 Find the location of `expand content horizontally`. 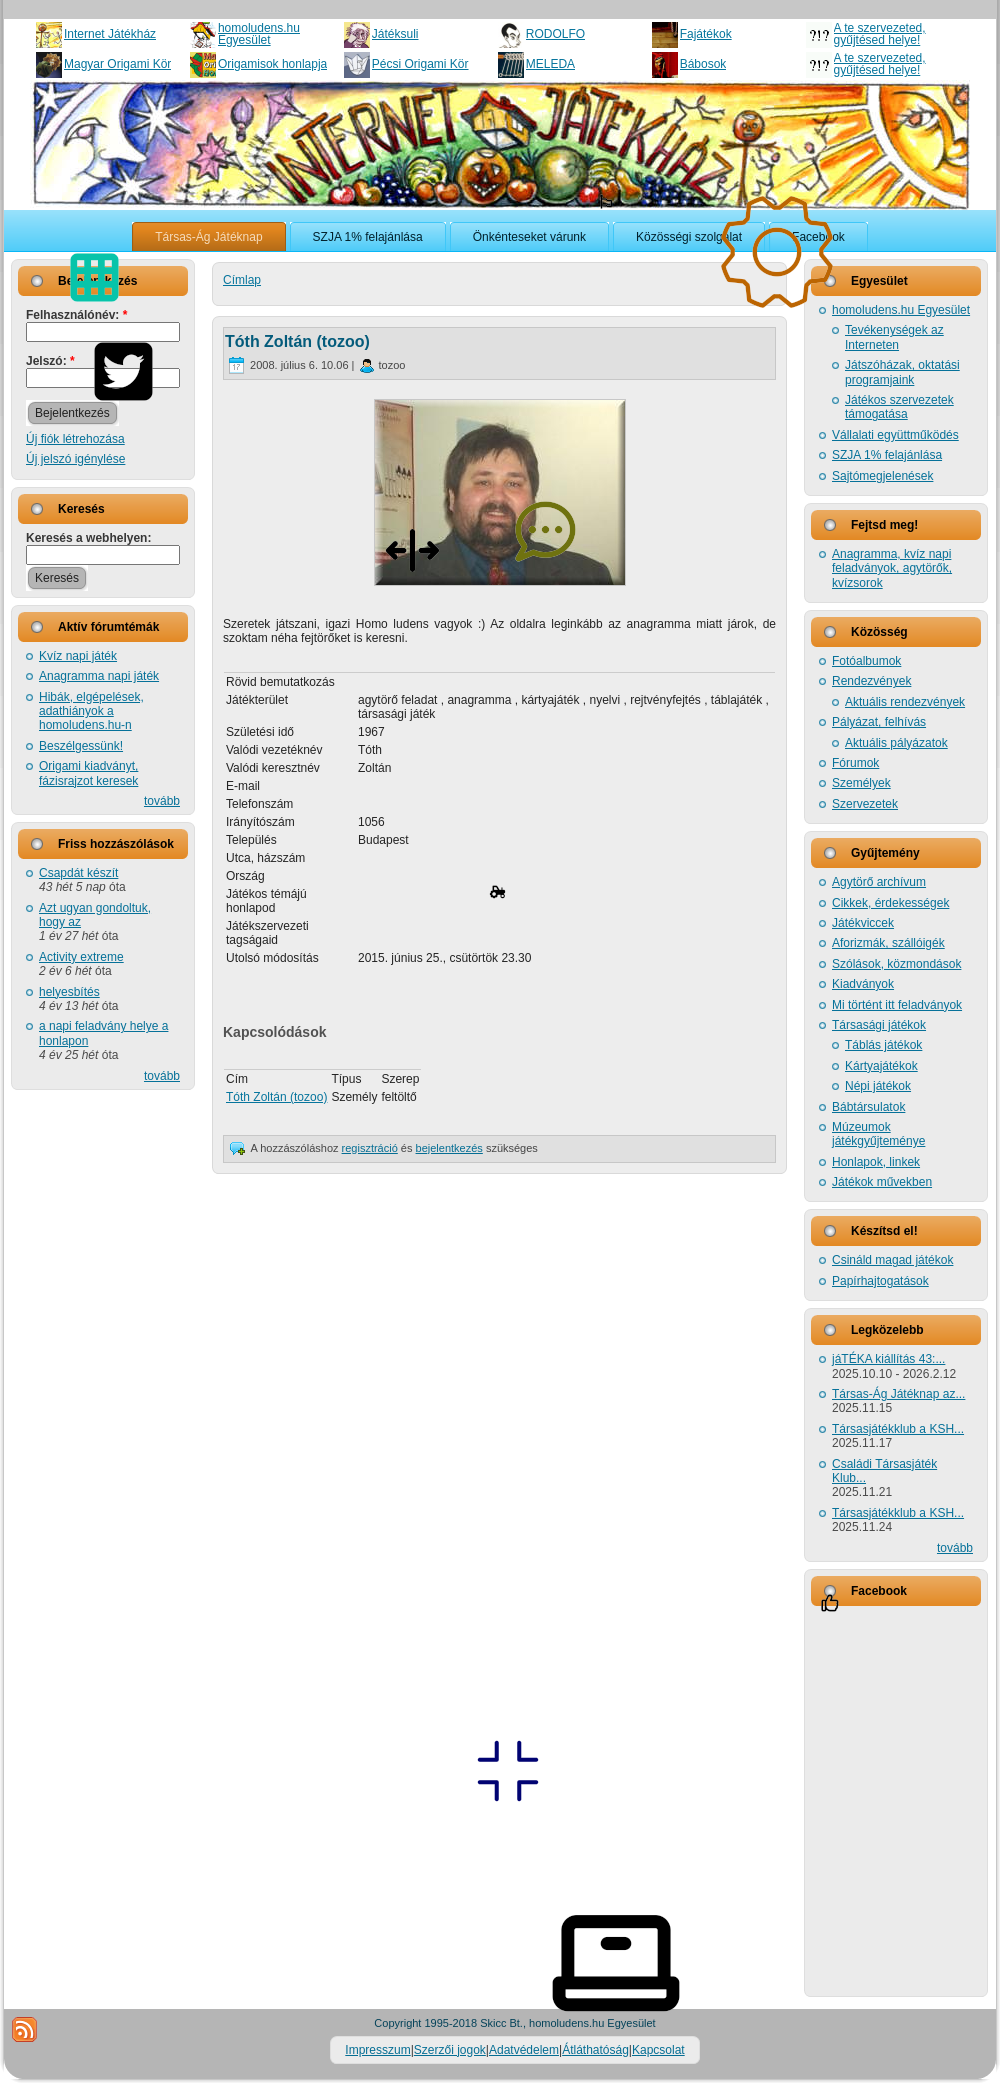

expand content horizontally is located at coordinates (412, 550).